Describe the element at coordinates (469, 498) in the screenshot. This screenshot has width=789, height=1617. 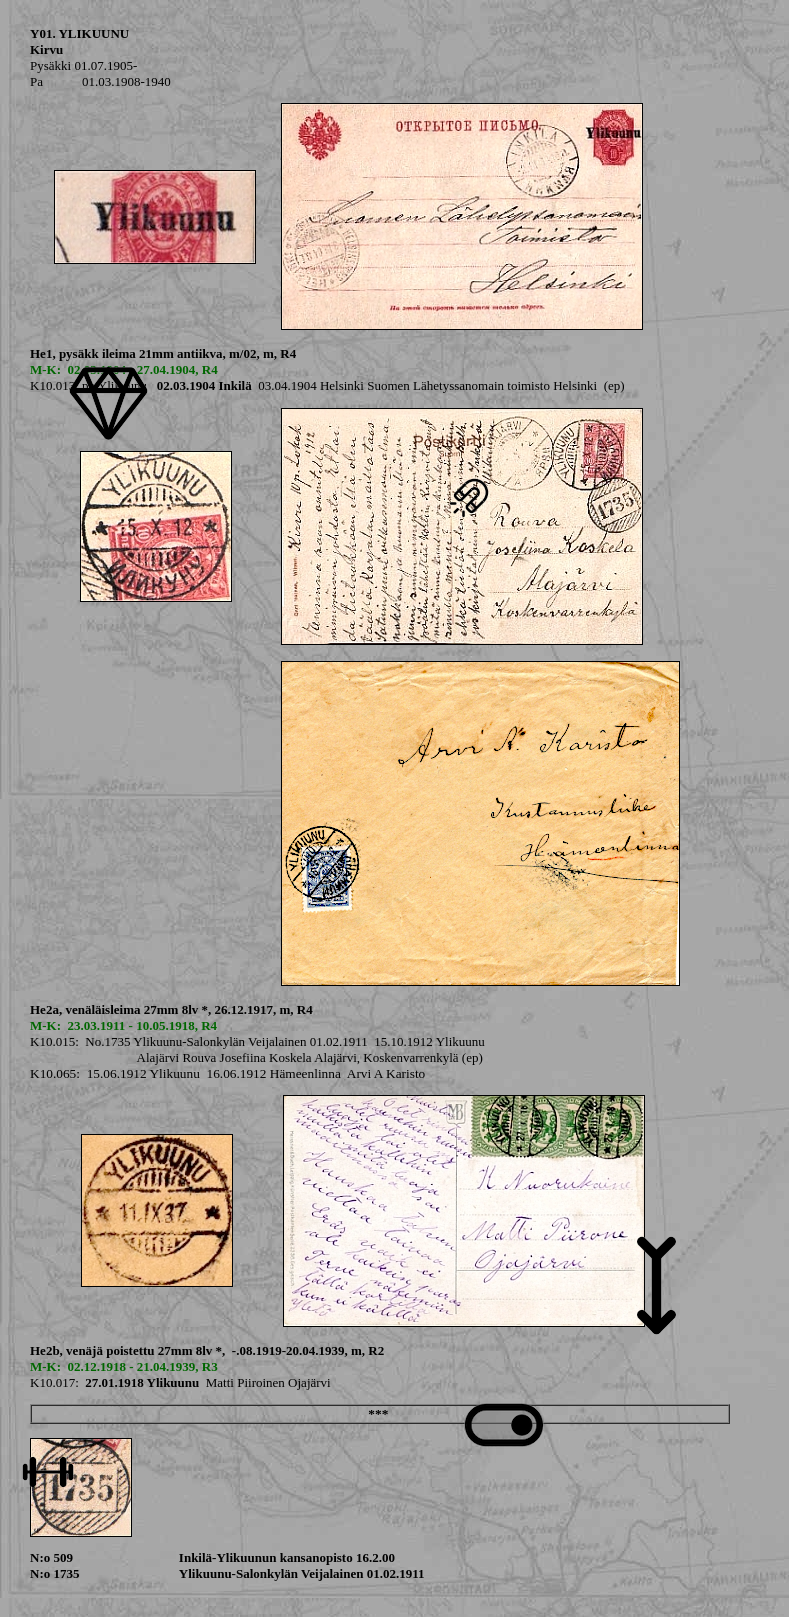
I see `attract or pull related items together` at that location.